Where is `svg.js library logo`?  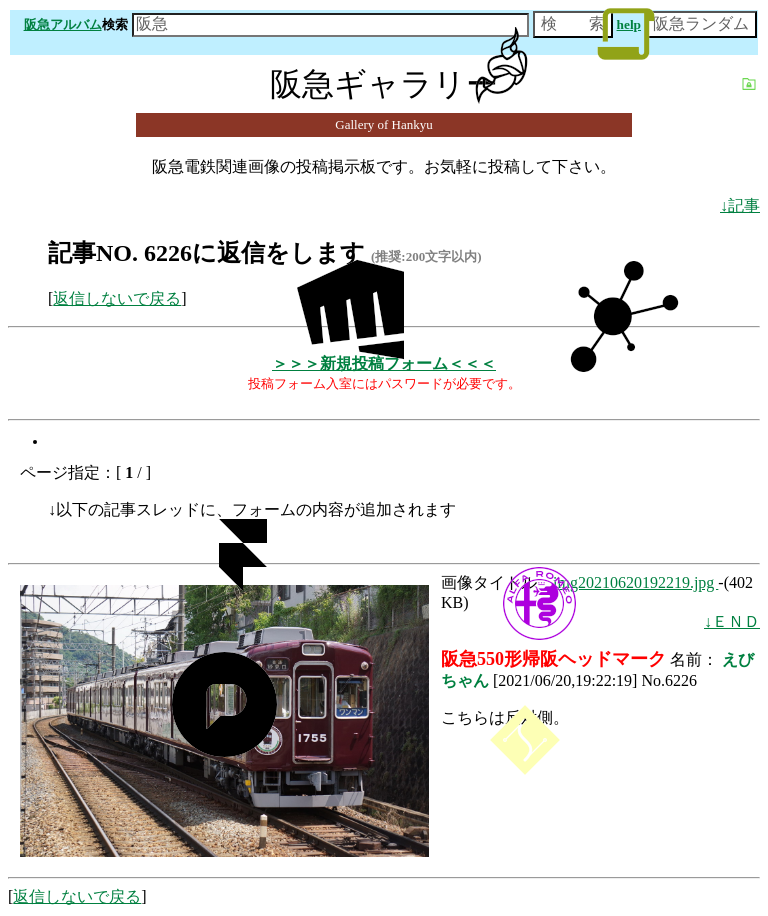 svg.js library logo is located at coordinates (525, 740).